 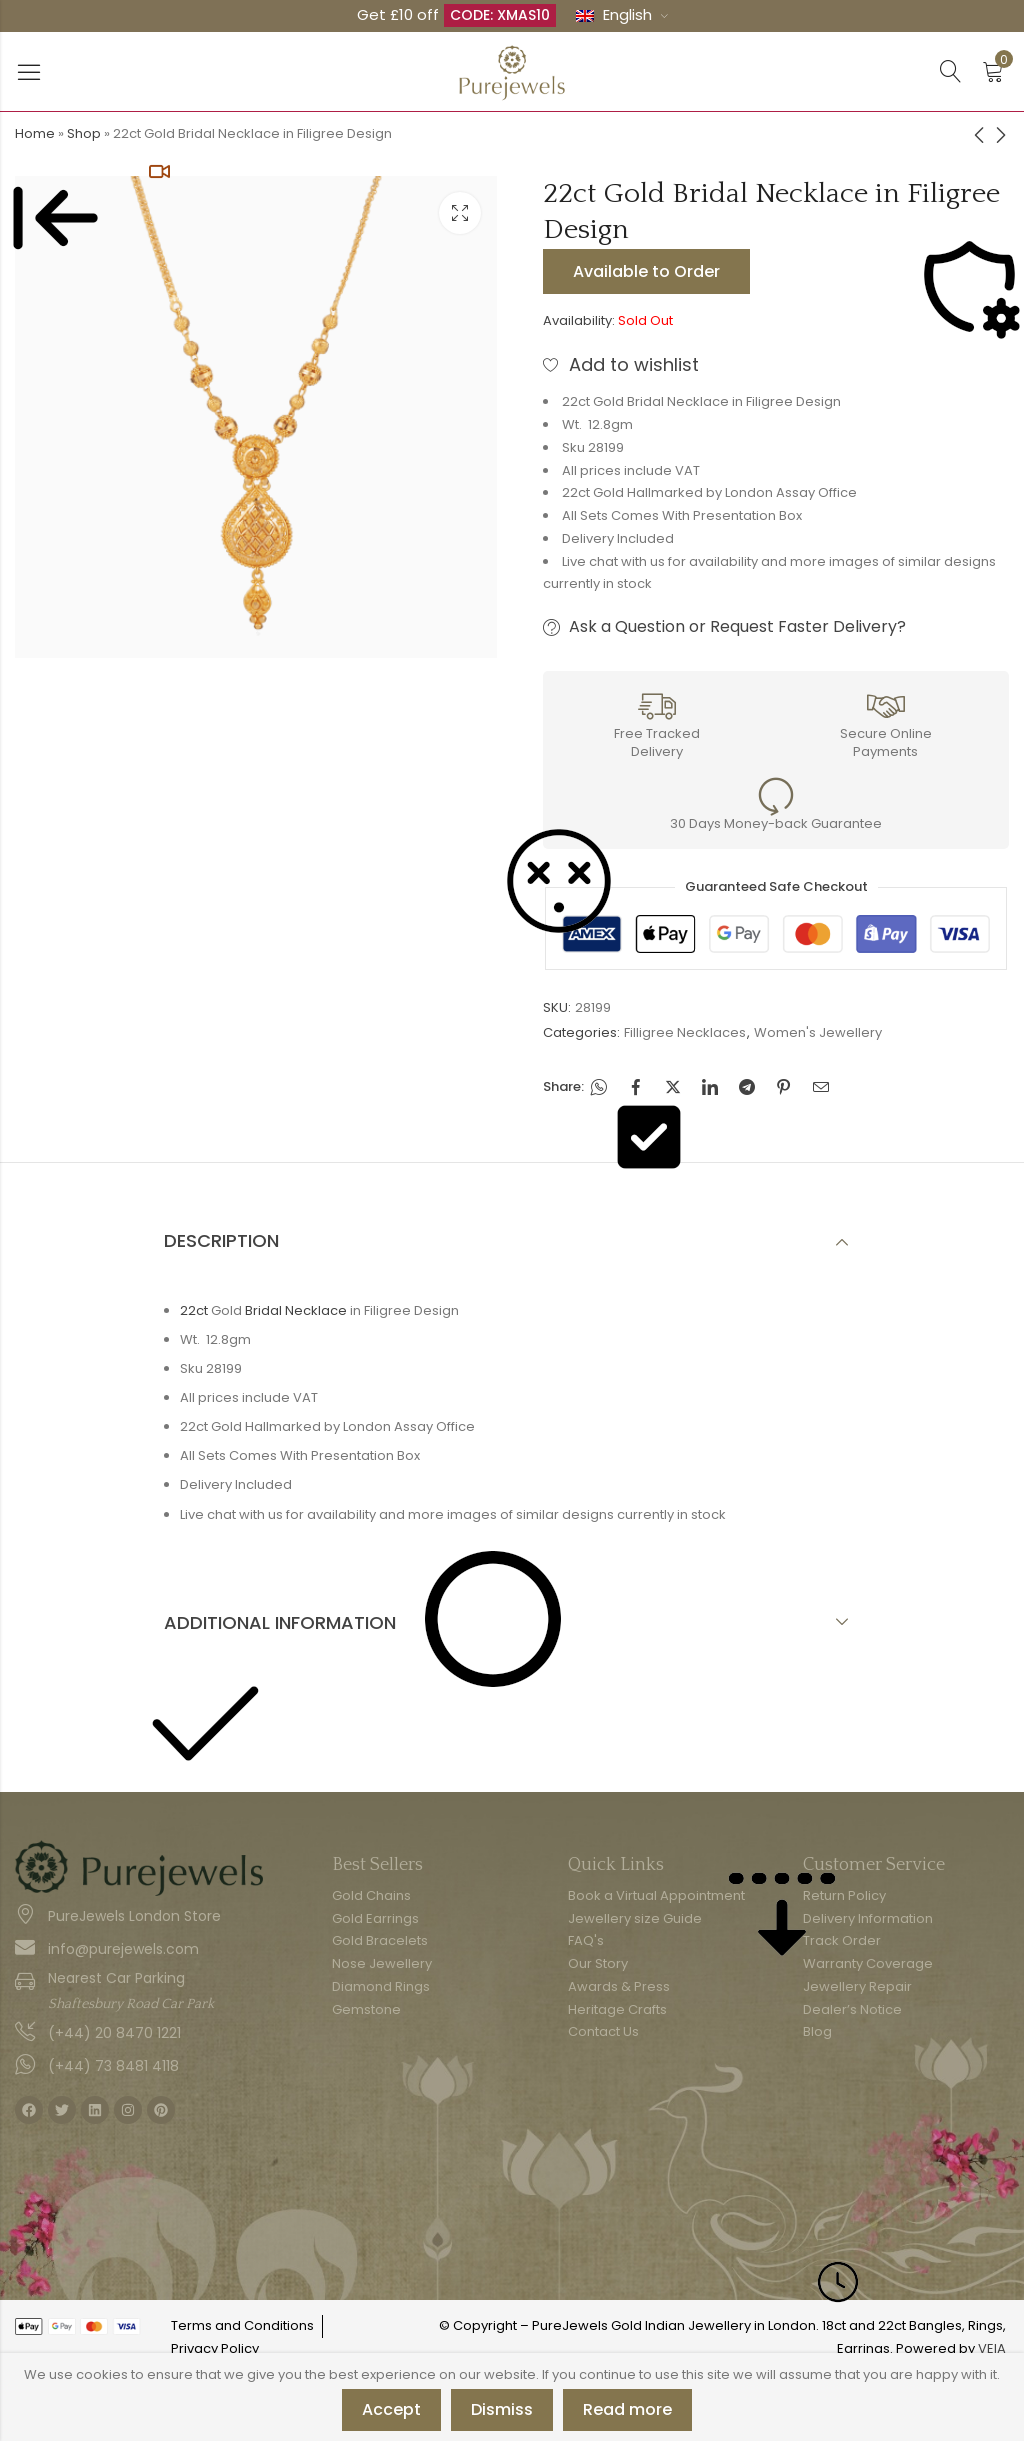 I want to click on skip to the beginning of a track or playlist, so click(x=54, y=218).